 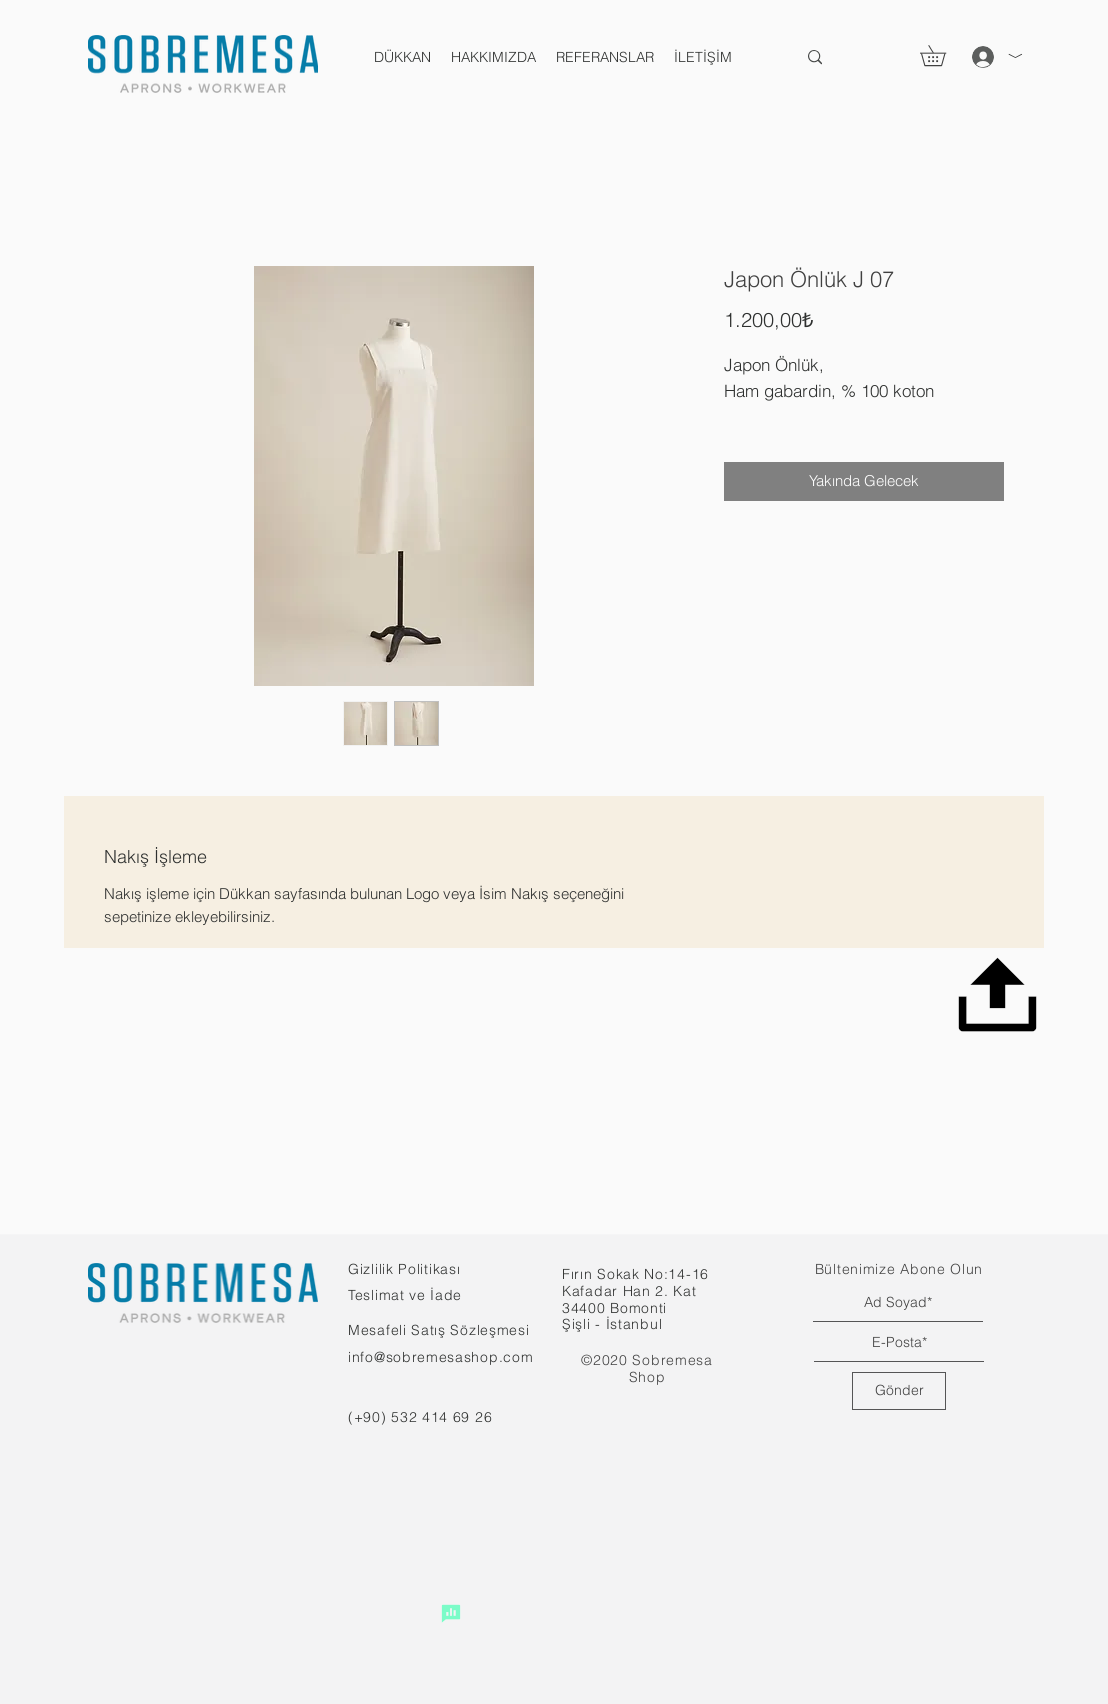 What do you see at coordinates (451, 1613) in the screenshot?
I see `view poll results in a conversation` at bounding box center [451, 1613].